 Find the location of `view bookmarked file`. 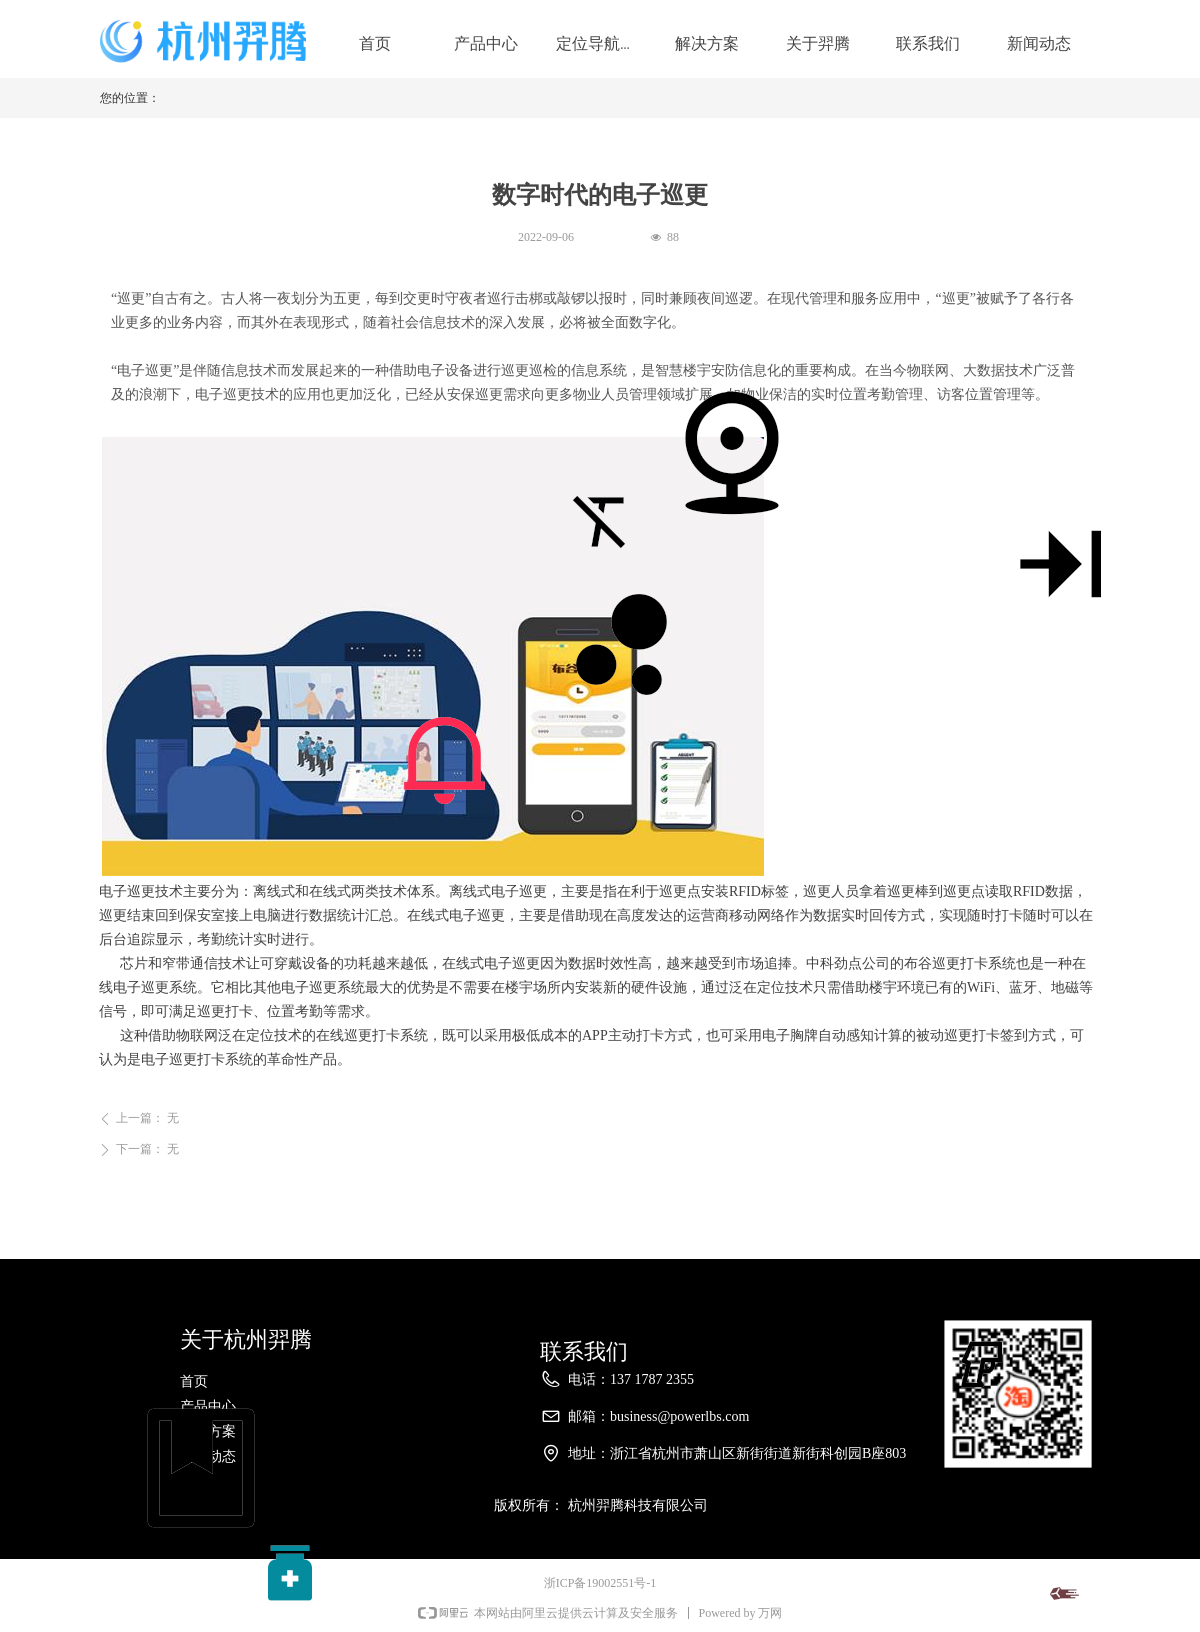

view bookmarked file is located at coordinates (201, 1468).